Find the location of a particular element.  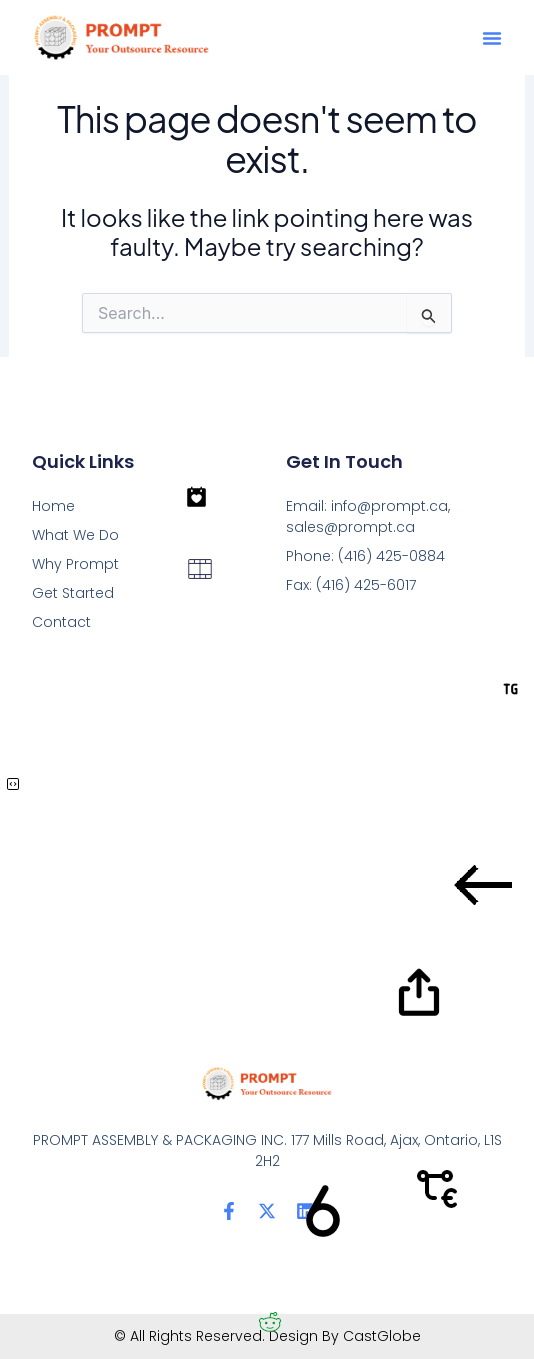

indicates step six in a multi-step process is located at coordinates (323, 1211).